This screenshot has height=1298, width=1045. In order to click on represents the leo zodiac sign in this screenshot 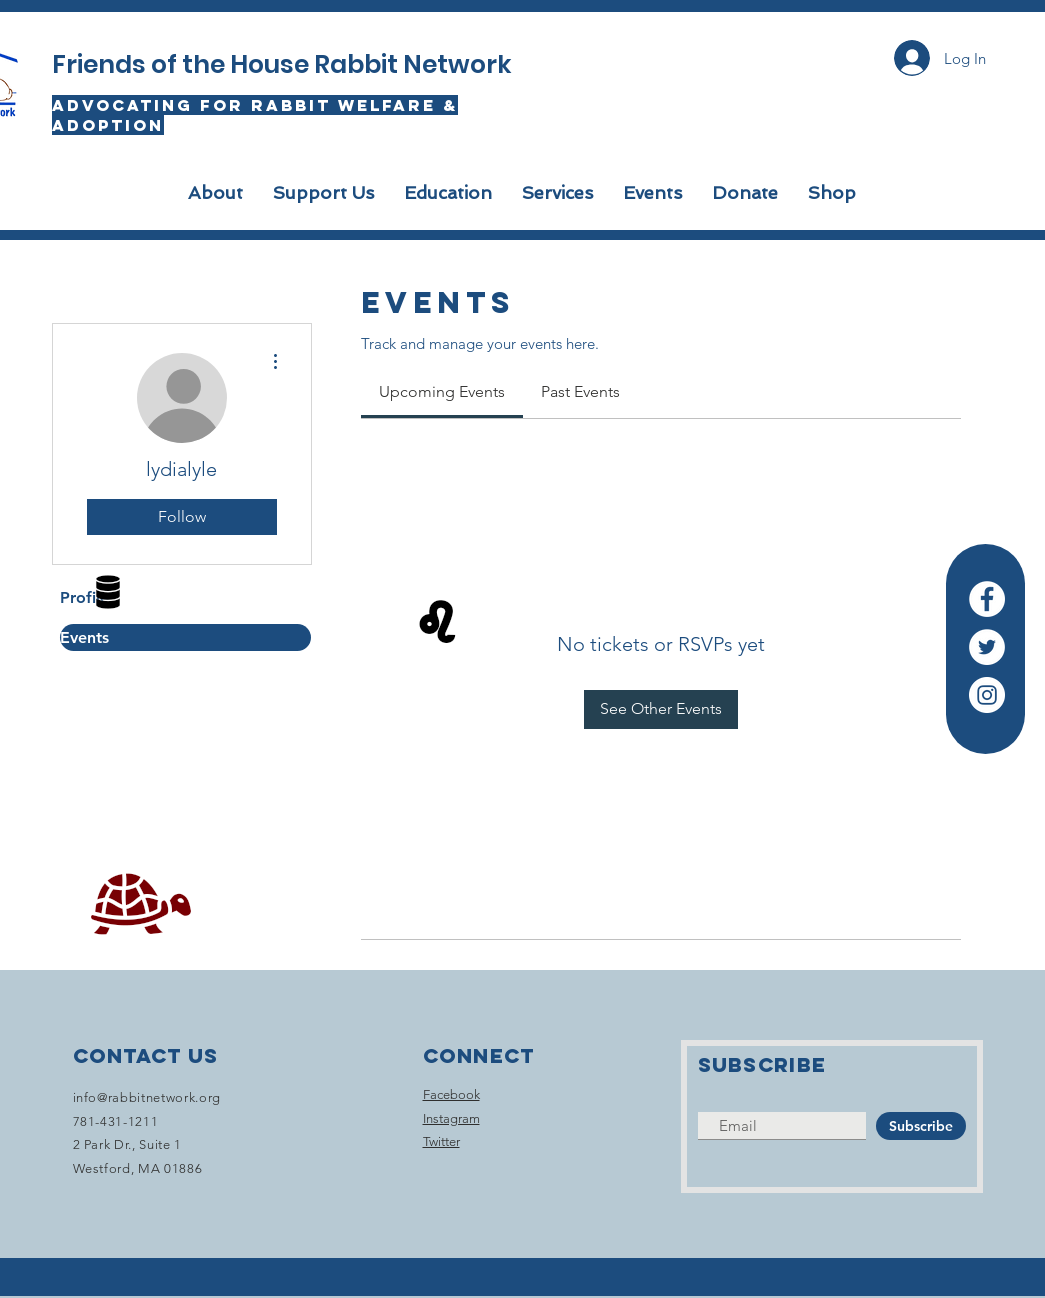, I will do `click(437, 621)`.